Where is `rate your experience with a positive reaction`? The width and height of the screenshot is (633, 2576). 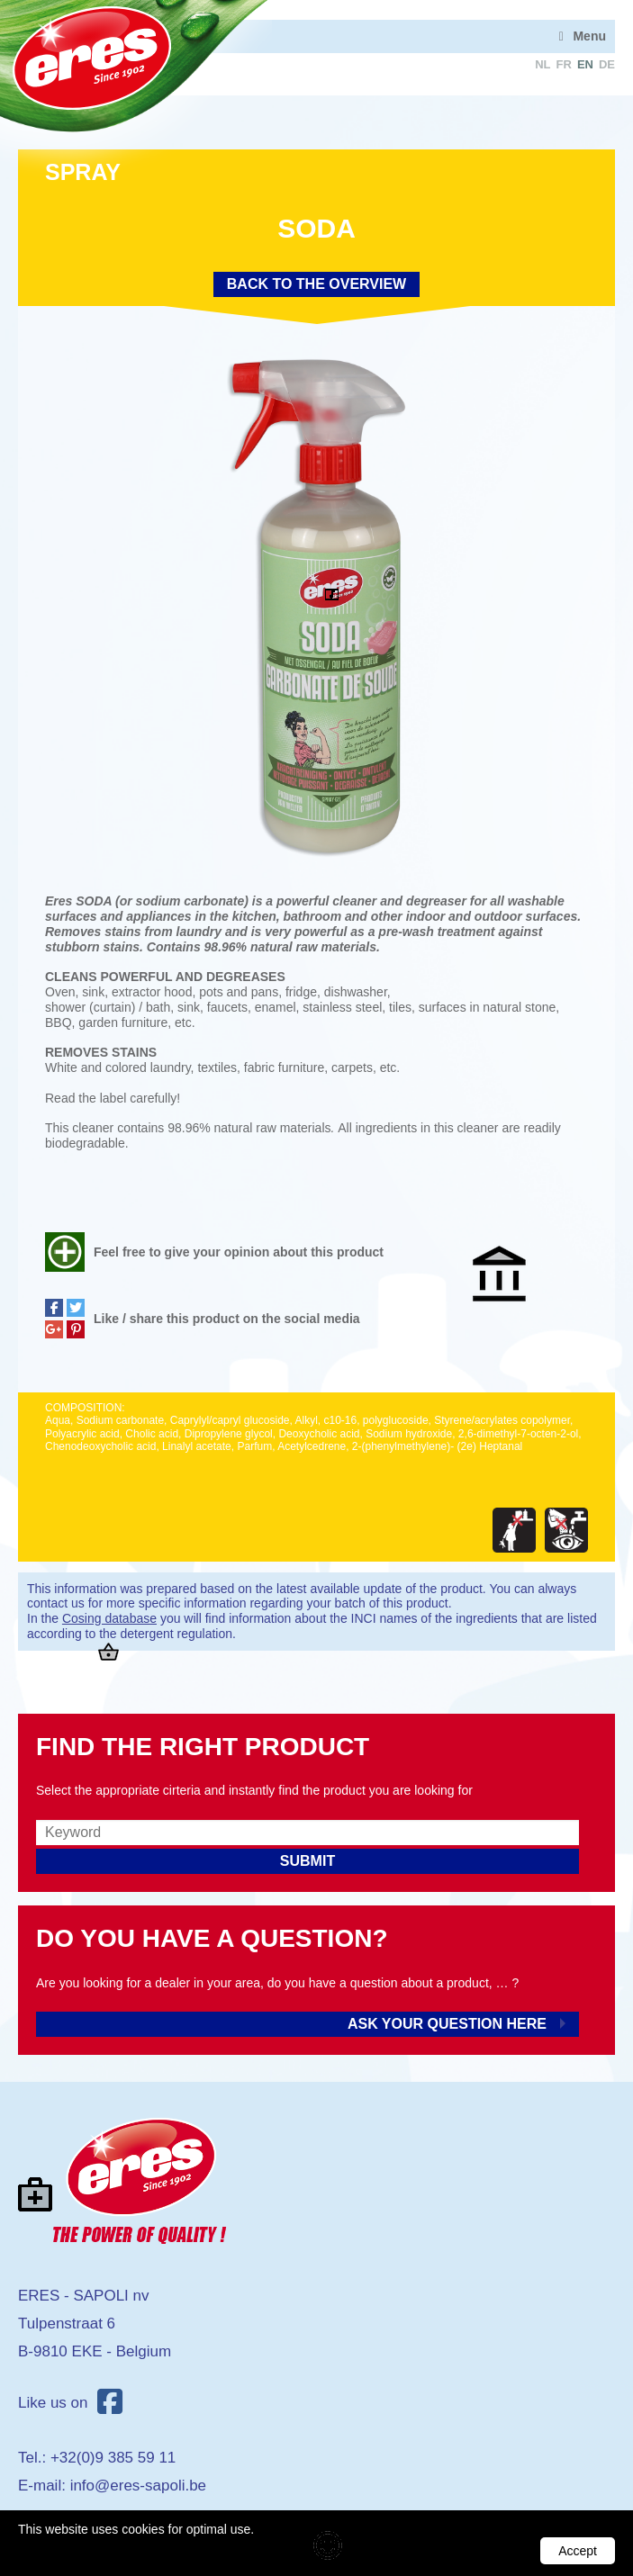
rate your experience with a positive reaction is located at coordinates (328, 2545).